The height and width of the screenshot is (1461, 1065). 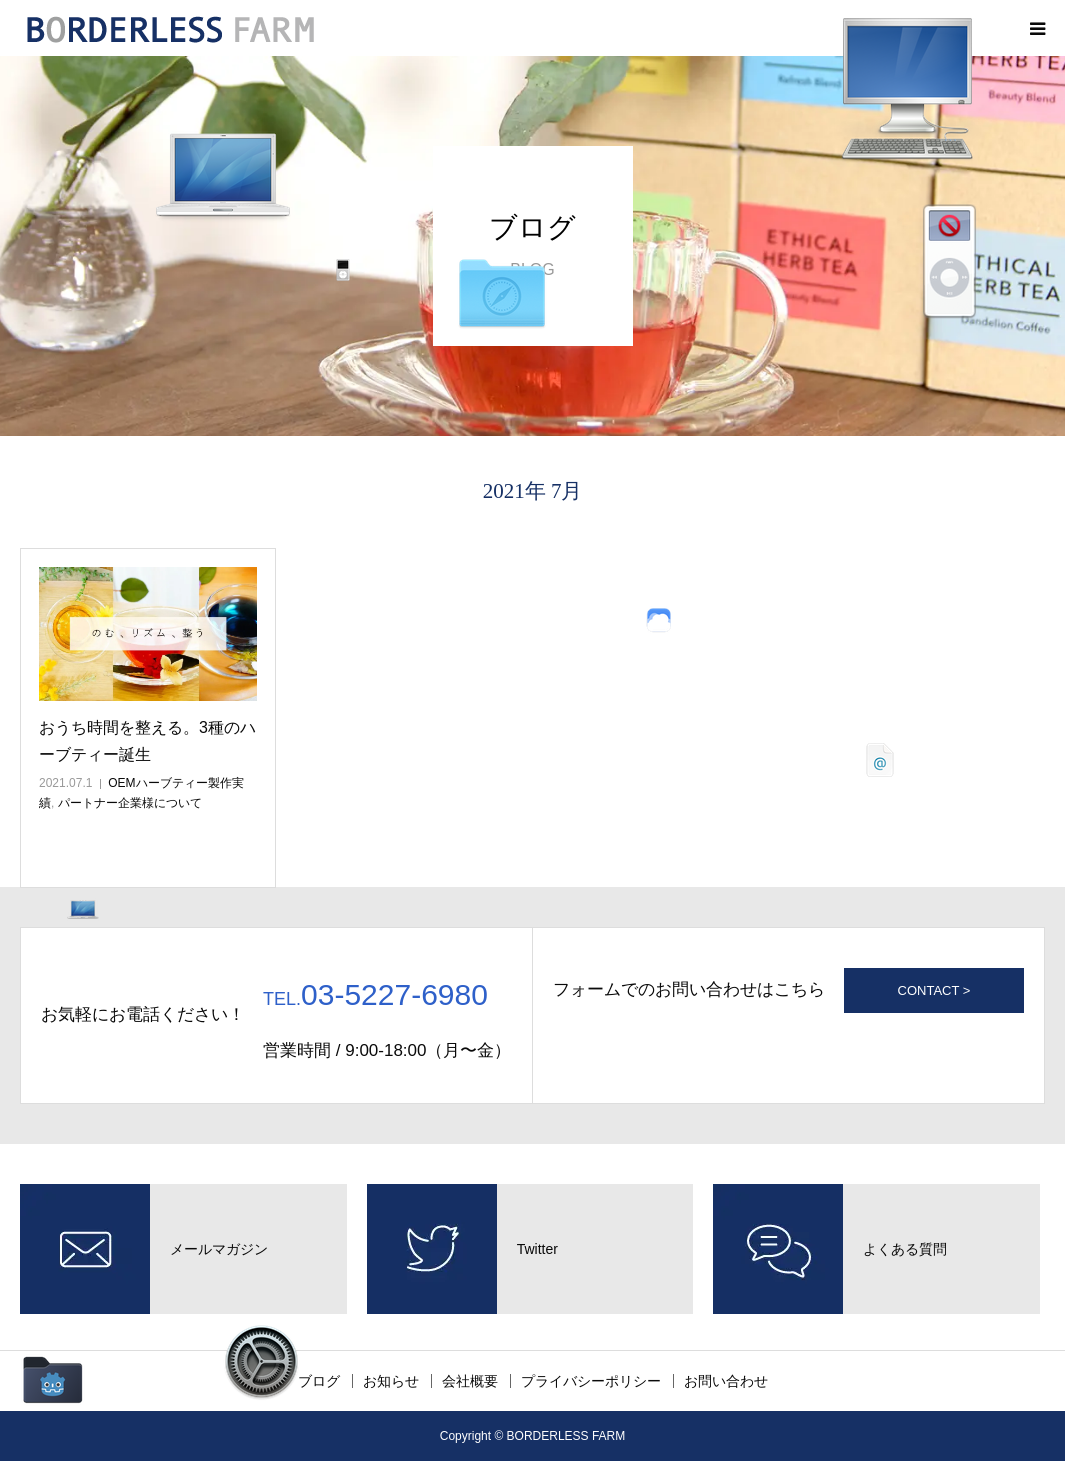 I want to click on access ipod classic device settings, so click(x=343, y=270).